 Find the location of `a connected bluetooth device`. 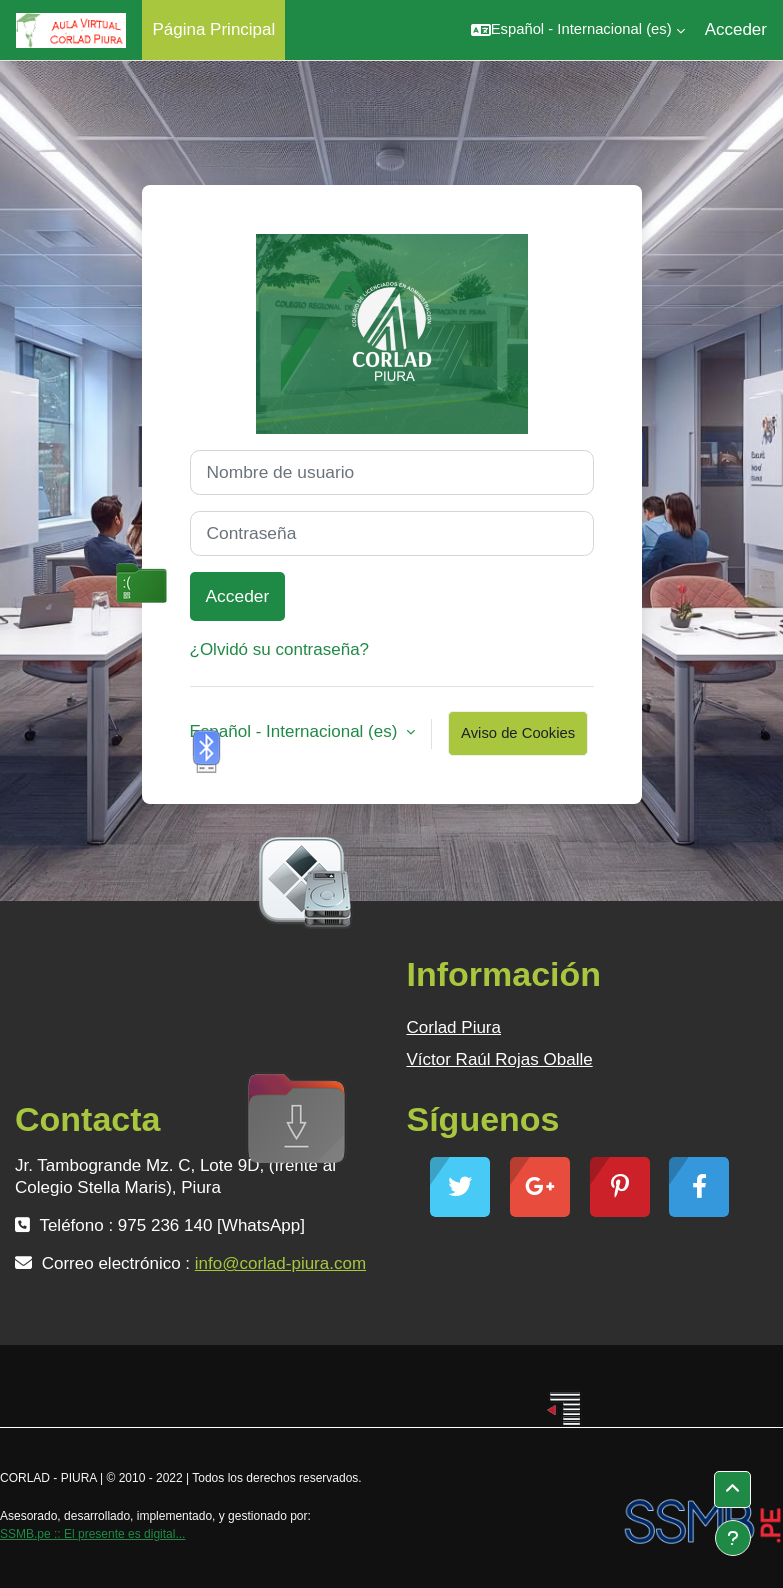

a connected bluetooth device is located at coordinates (206, 751).